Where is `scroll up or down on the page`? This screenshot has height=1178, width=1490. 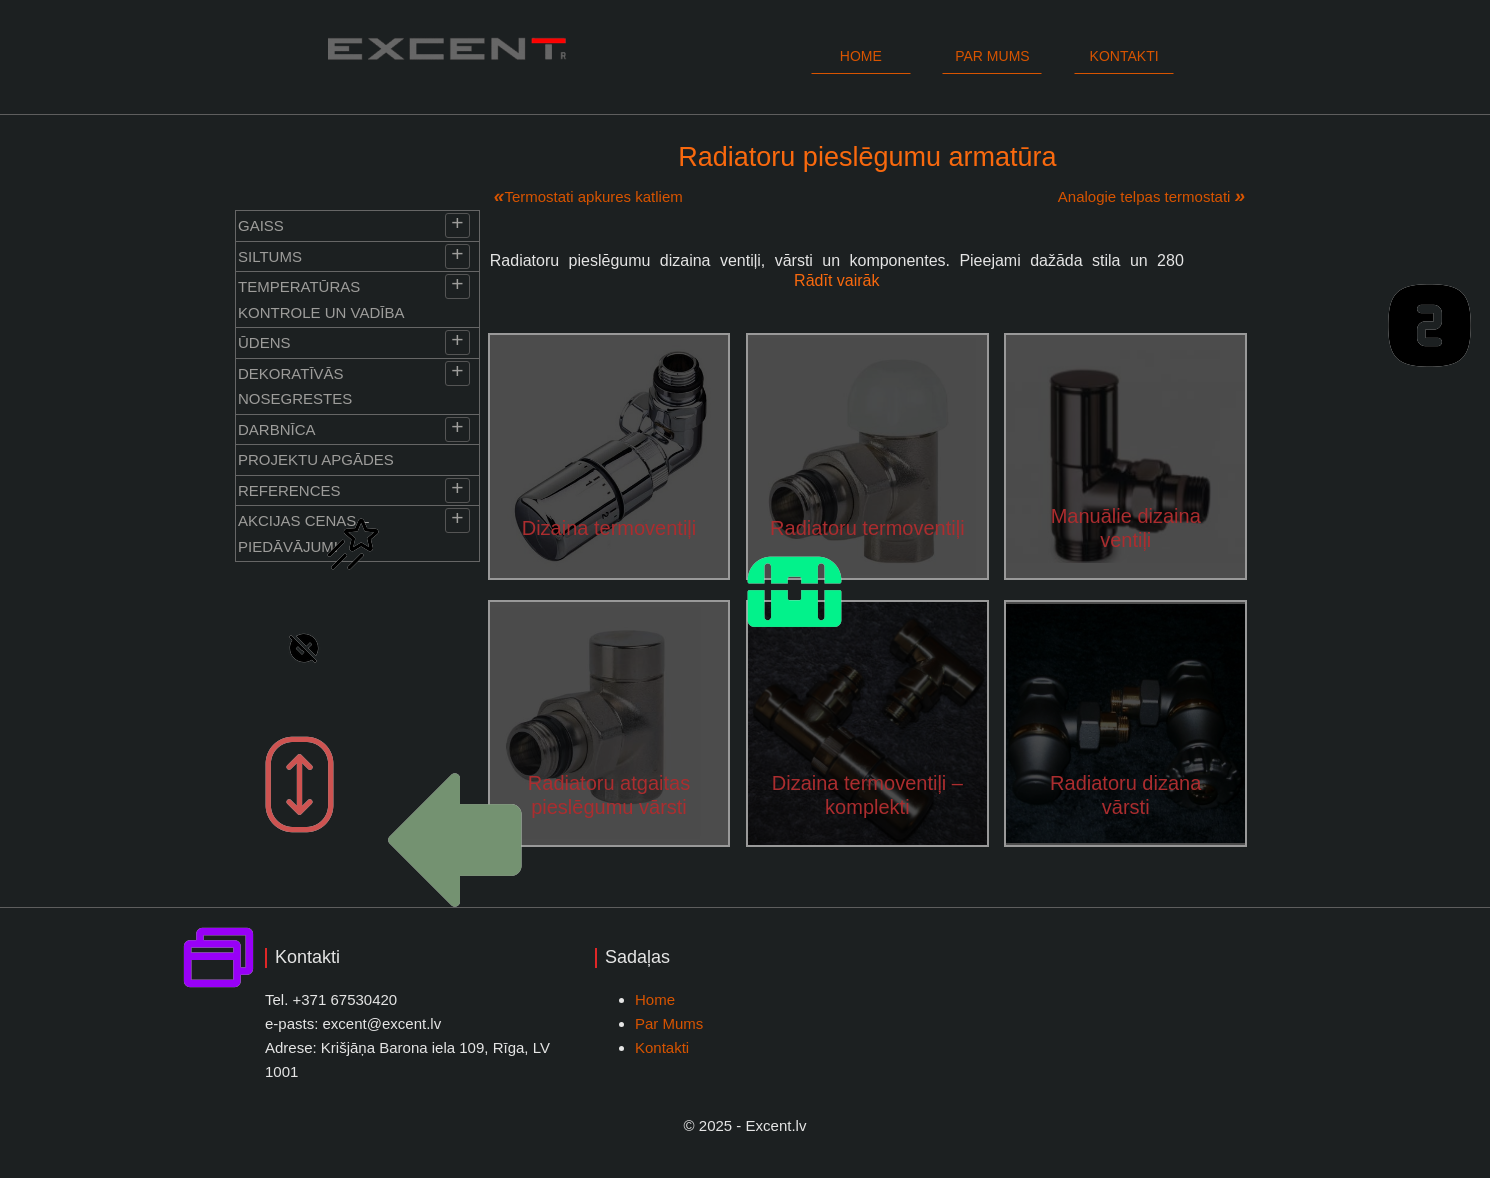 scroll up or down on the page is located at coordinates (299, 784).